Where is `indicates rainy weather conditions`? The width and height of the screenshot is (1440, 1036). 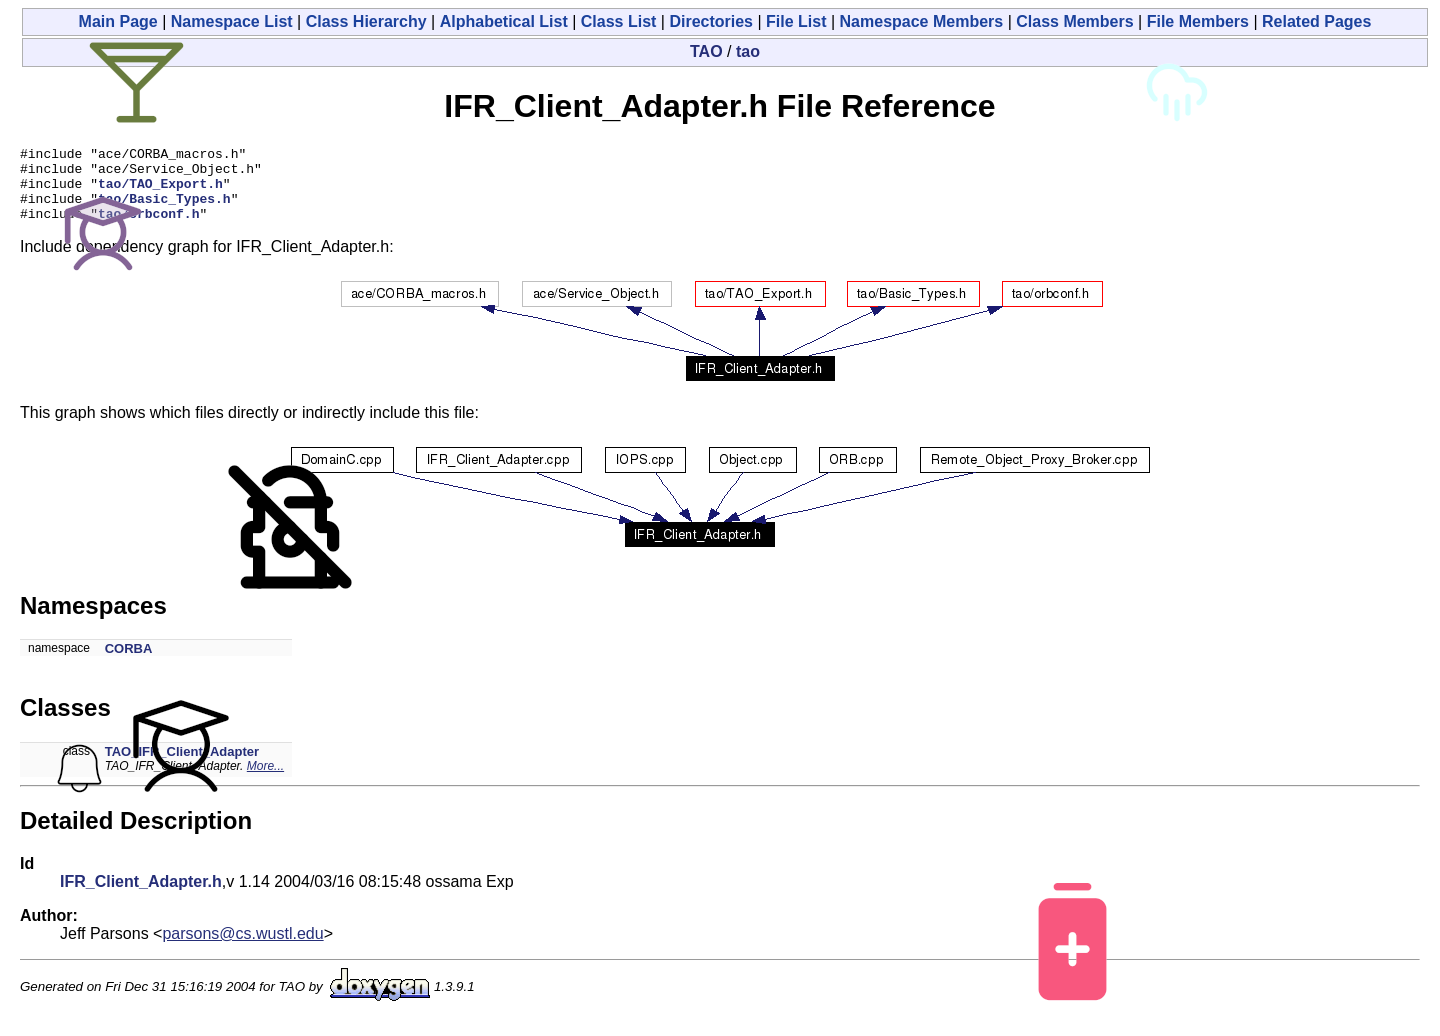 indicates rainy weather conditions is located at coordinates (1177, 91).